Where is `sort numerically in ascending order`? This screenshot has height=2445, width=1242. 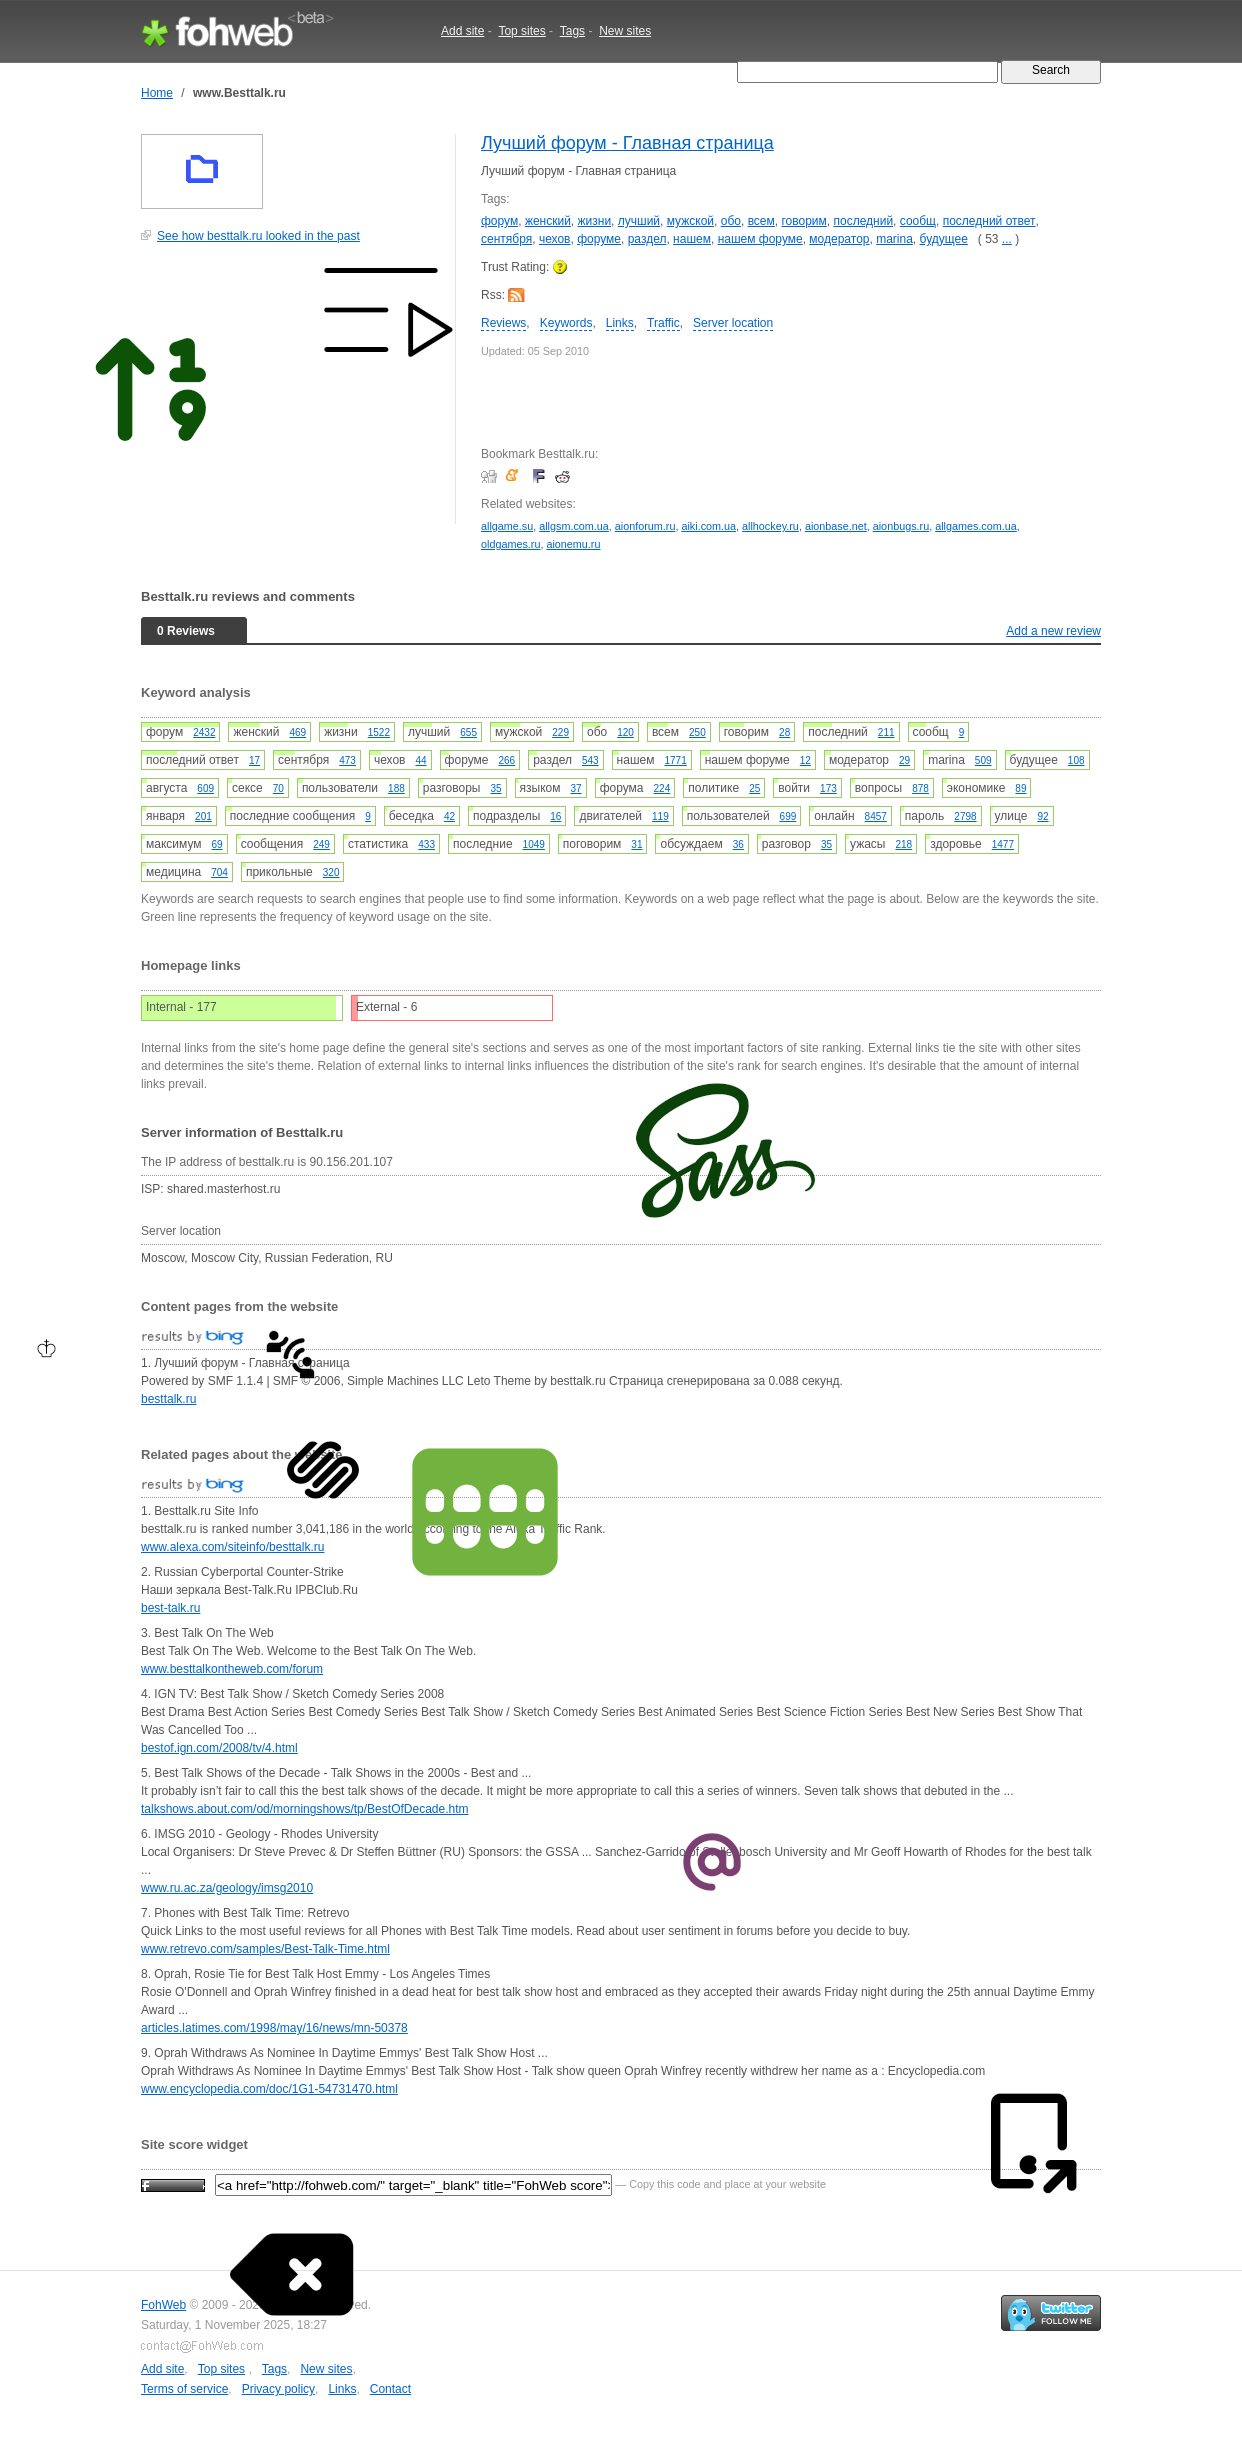
sort numerically in ascending order is located at coordinates (154, 389).